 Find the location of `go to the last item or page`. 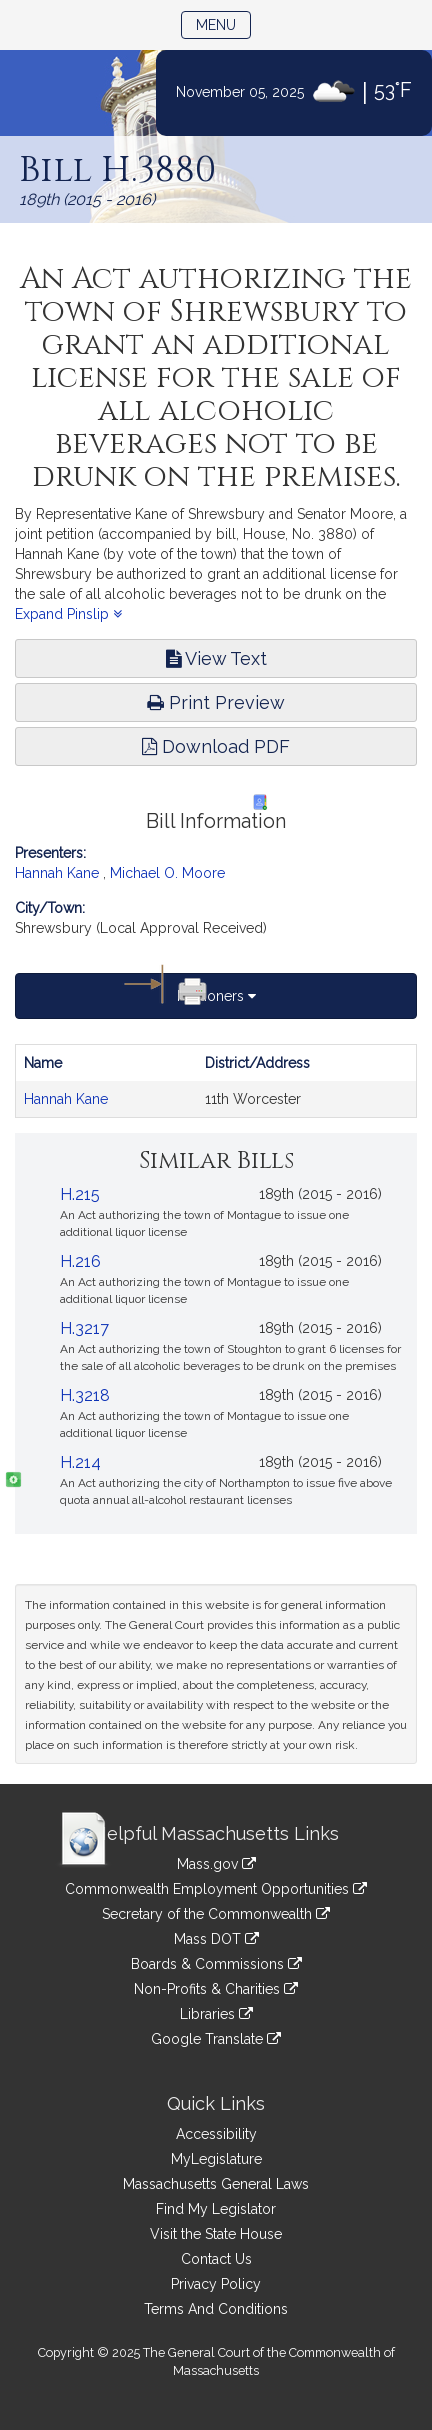

go to the last item or page is located at coordinates (144, 984).